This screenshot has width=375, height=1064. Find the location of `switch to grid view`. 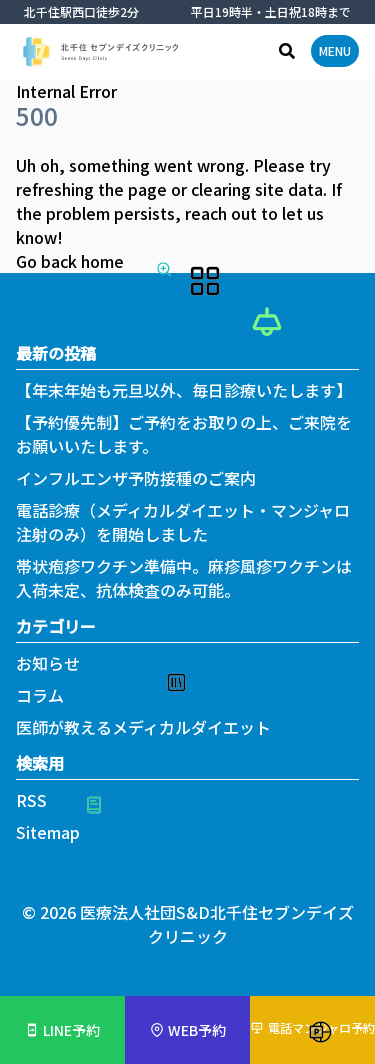

switch to grid view is located at coordinates (205, 281).